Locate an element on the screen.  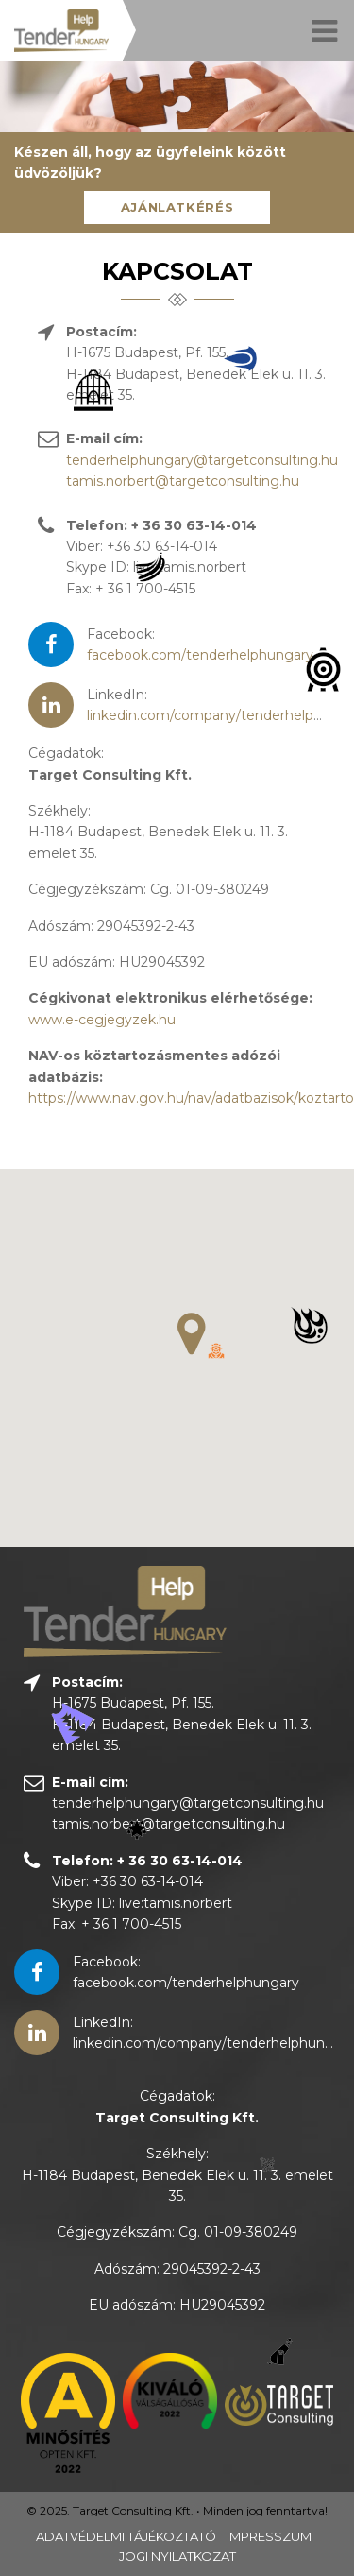
bird cage item or decoration in a game inventory is located at coordinates (93, 390).